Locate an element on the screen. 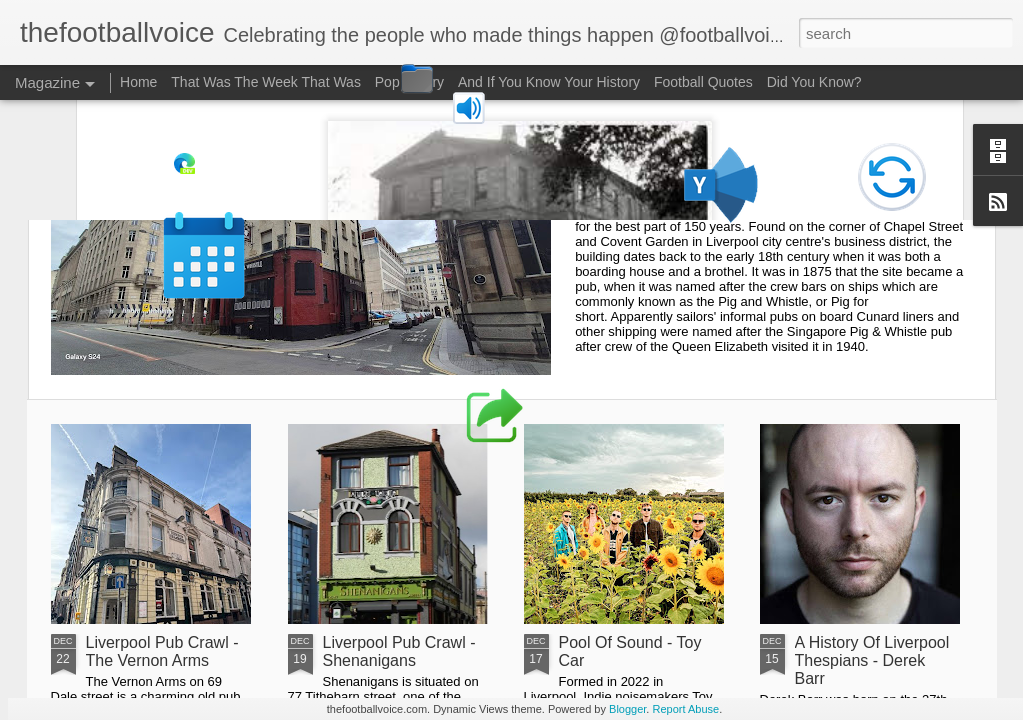 This screenshot has width=1023, height=720. open Microsoft Yammer app is located at coordinates (721, 185).